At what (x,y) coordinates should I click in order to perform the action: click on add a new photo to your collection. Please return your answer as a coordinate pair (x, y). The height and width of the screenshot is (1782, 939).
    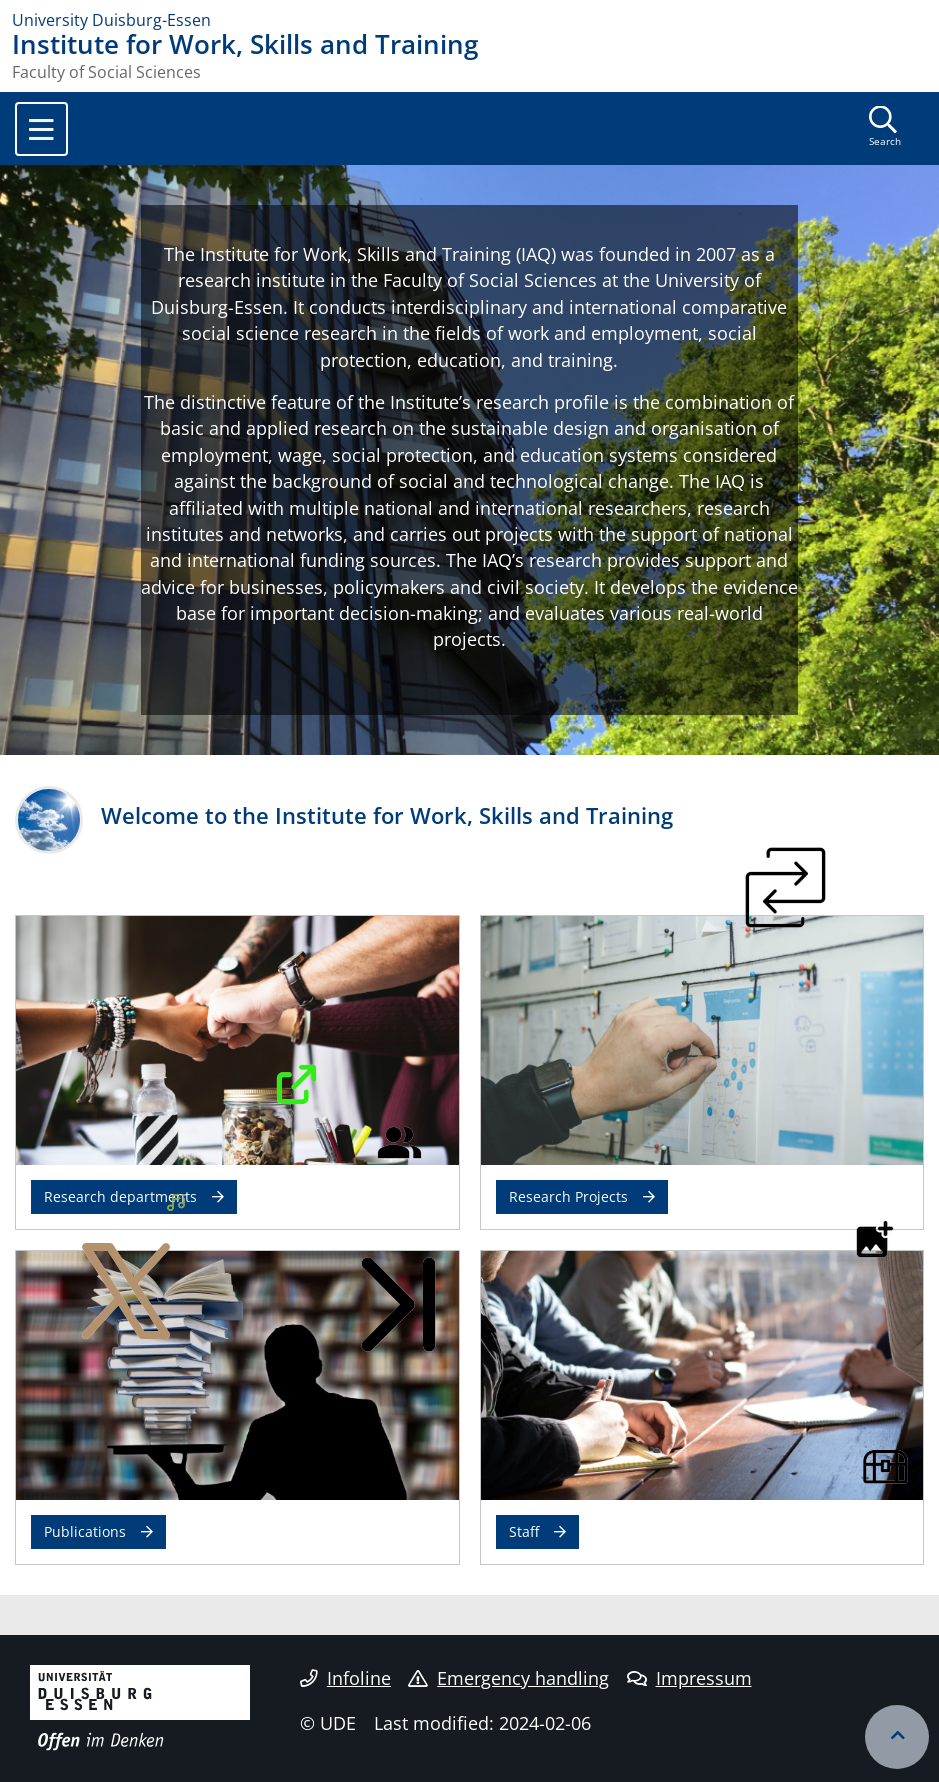
    Looking at the image, I should click on (874, 1240).